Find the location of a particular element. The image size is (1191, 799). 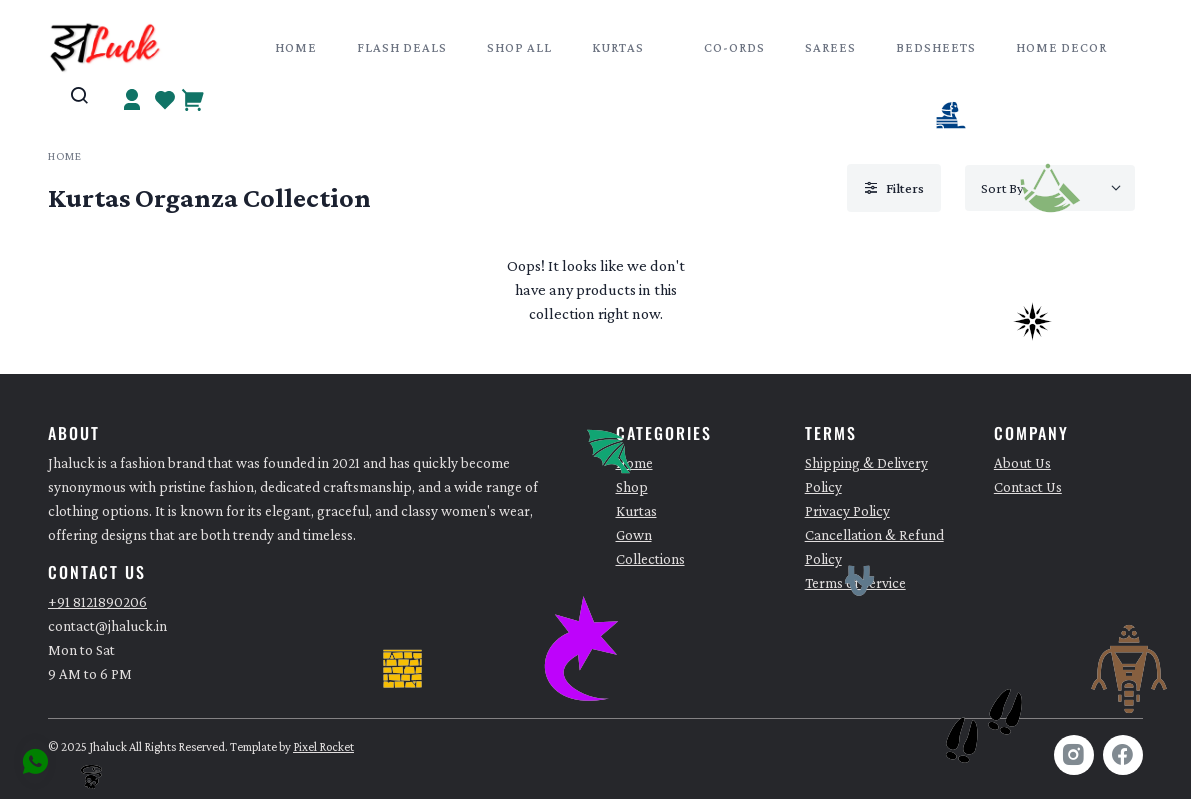

robot or automation feature is located at coordinates (1129, 669).